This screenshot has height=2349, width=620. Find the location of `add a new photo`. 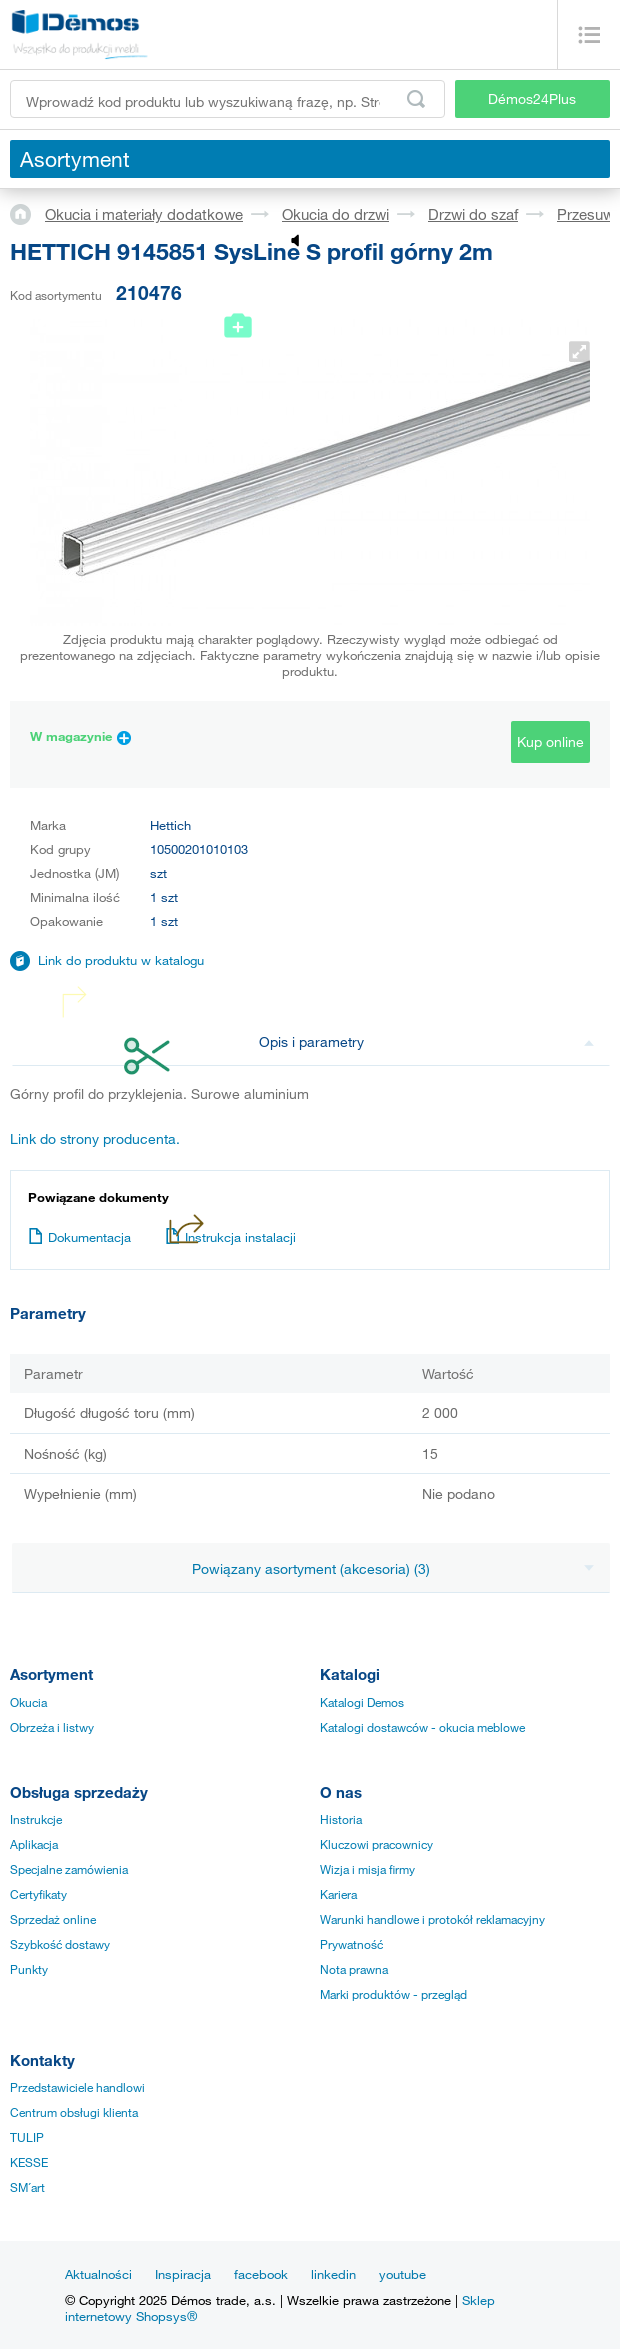

add a new photo is located at coordinates (238, 326).